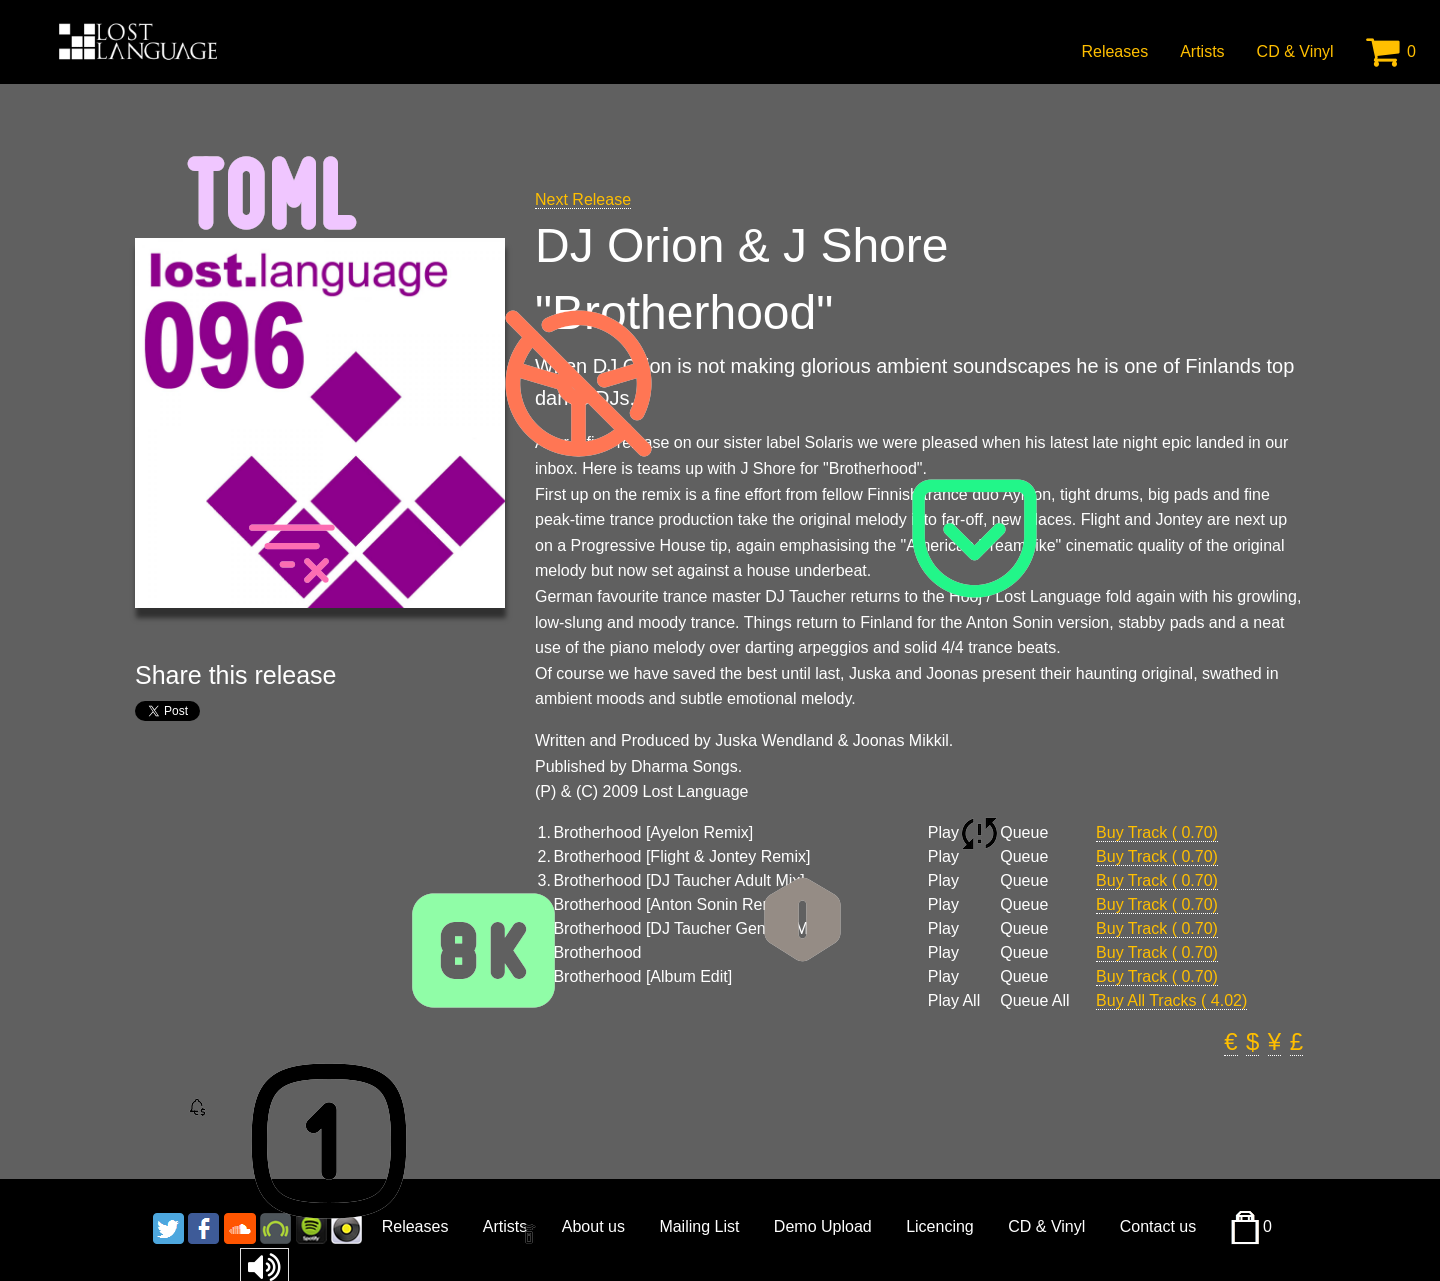 This screenshot has width=1440, height=1281. Describe the element at coordinates (272, 193) in the screenshot. I see `indicates a TOML configuration file` at that location.